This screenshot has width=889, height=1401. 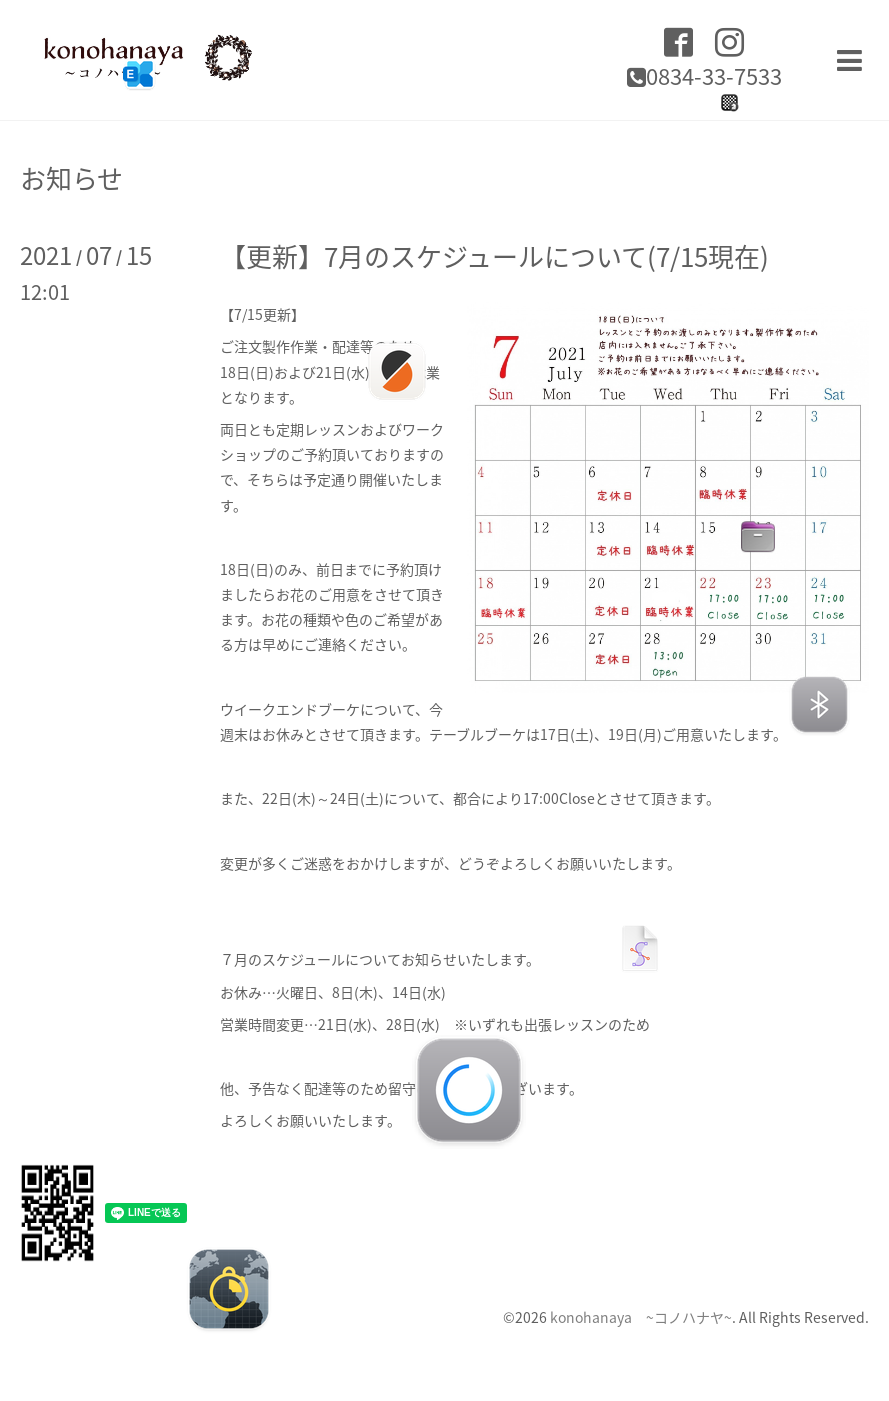 What do you see at coordinates (758, 536) in the screenshot?
I see `open the file manager` at bounding box center [758, 536].